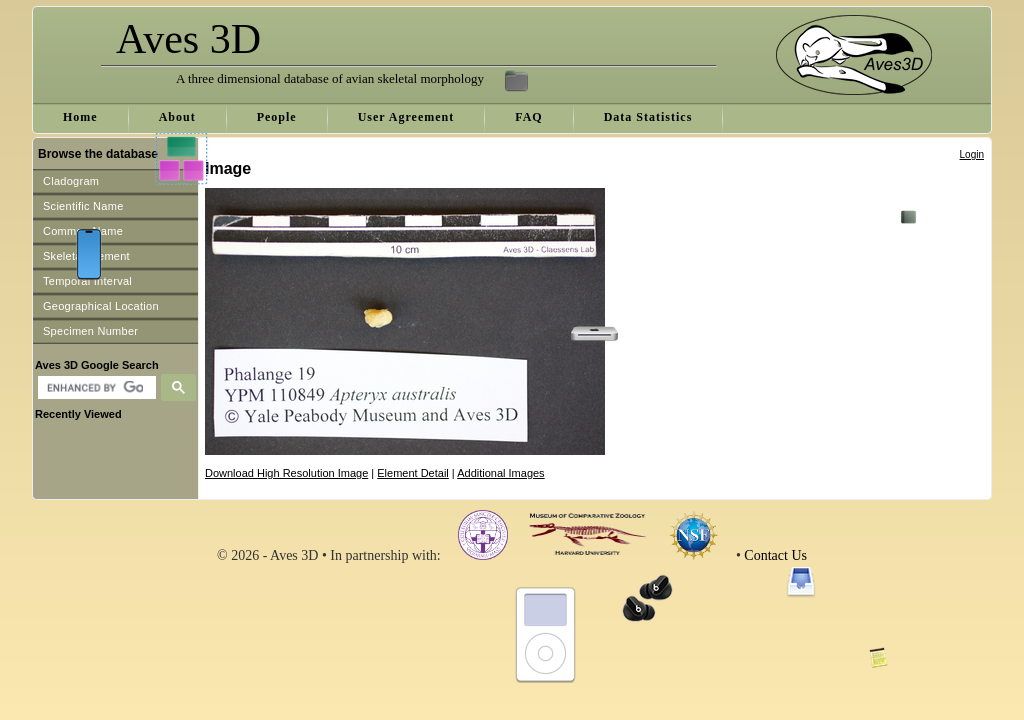 The image size is (1024, 720). What do you see at coordinates (908, 216) in the screenshot?
I see `access your desktop folder` at bounding box center [908, 216].